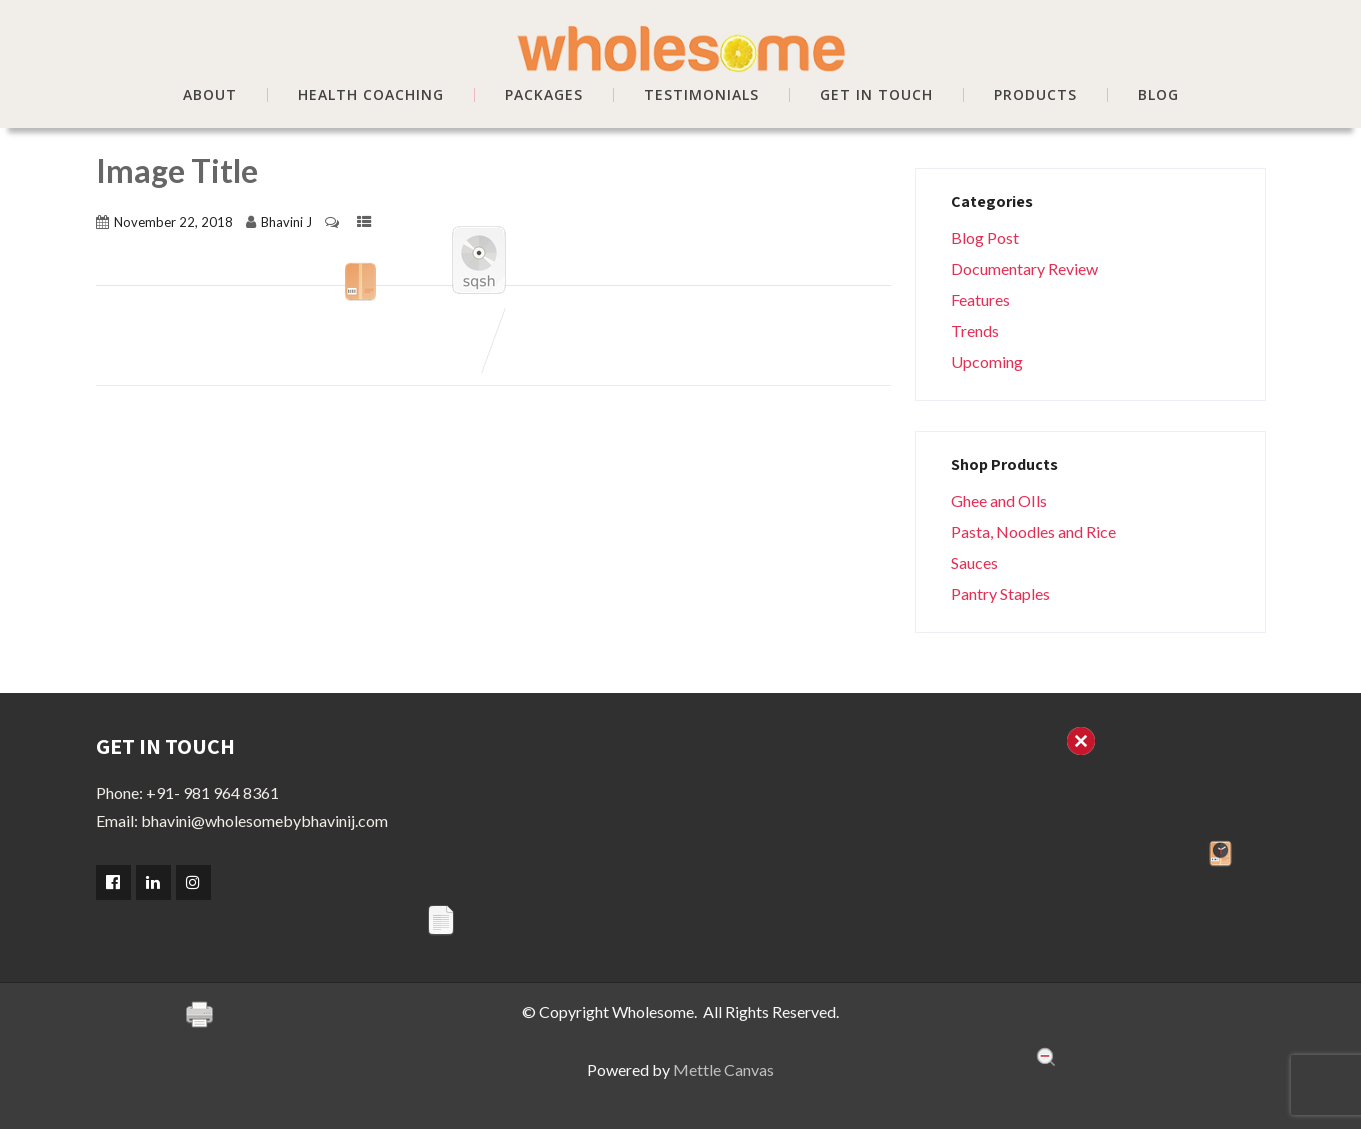 The width and height of the screenshot is (1361, 1129). Describe the element at coordinates (360, 281) in the screenshot. I see `compressed or archived file type indicator` at that location.